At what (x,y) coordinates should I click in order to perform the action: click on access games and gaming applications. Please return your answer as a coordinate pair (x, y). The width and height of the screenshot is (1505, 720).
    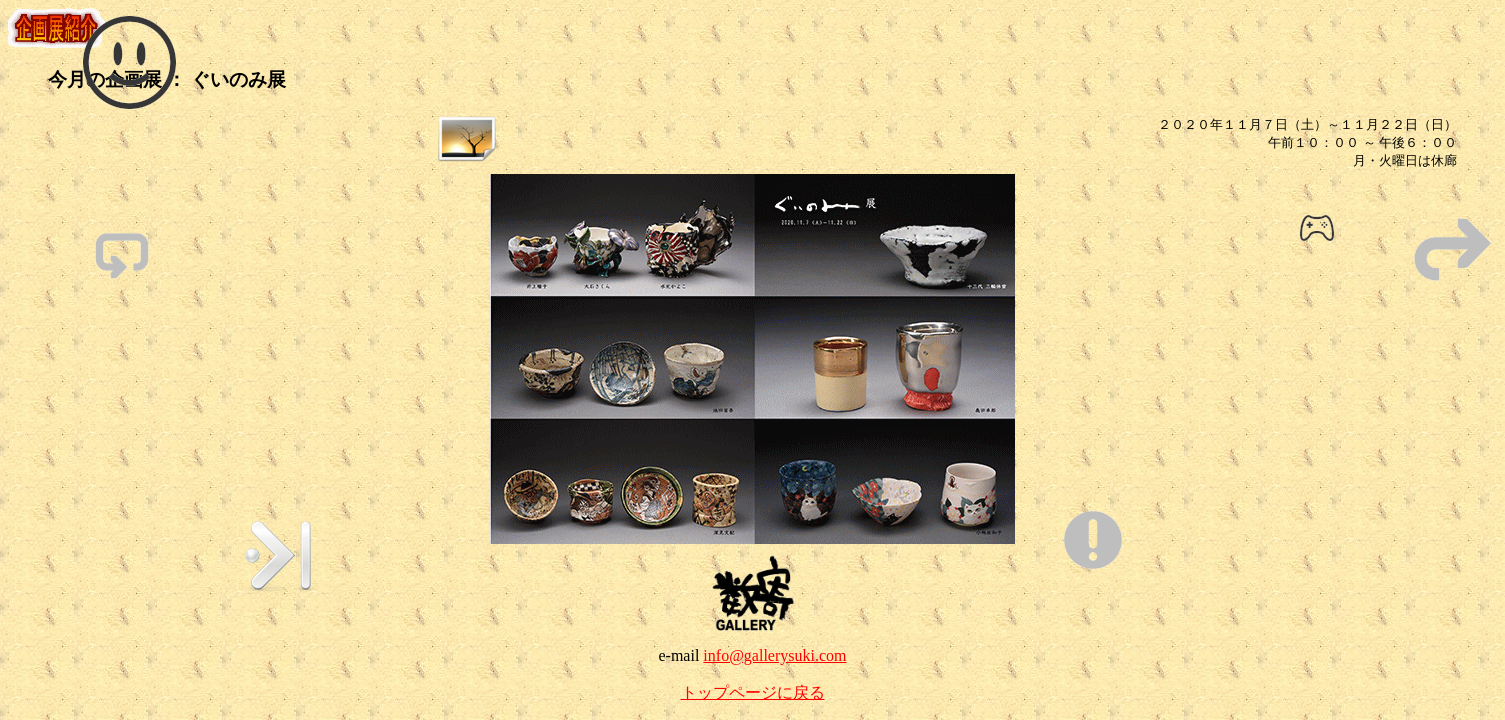
    Looking at the image, I should click on (1317, 228).